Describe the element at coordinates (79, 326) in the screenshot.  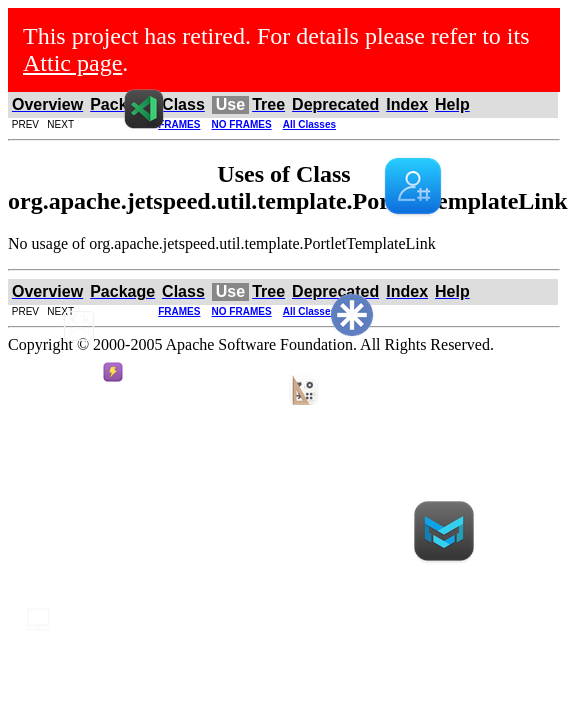
I see `system crash or error report notification` at that location.